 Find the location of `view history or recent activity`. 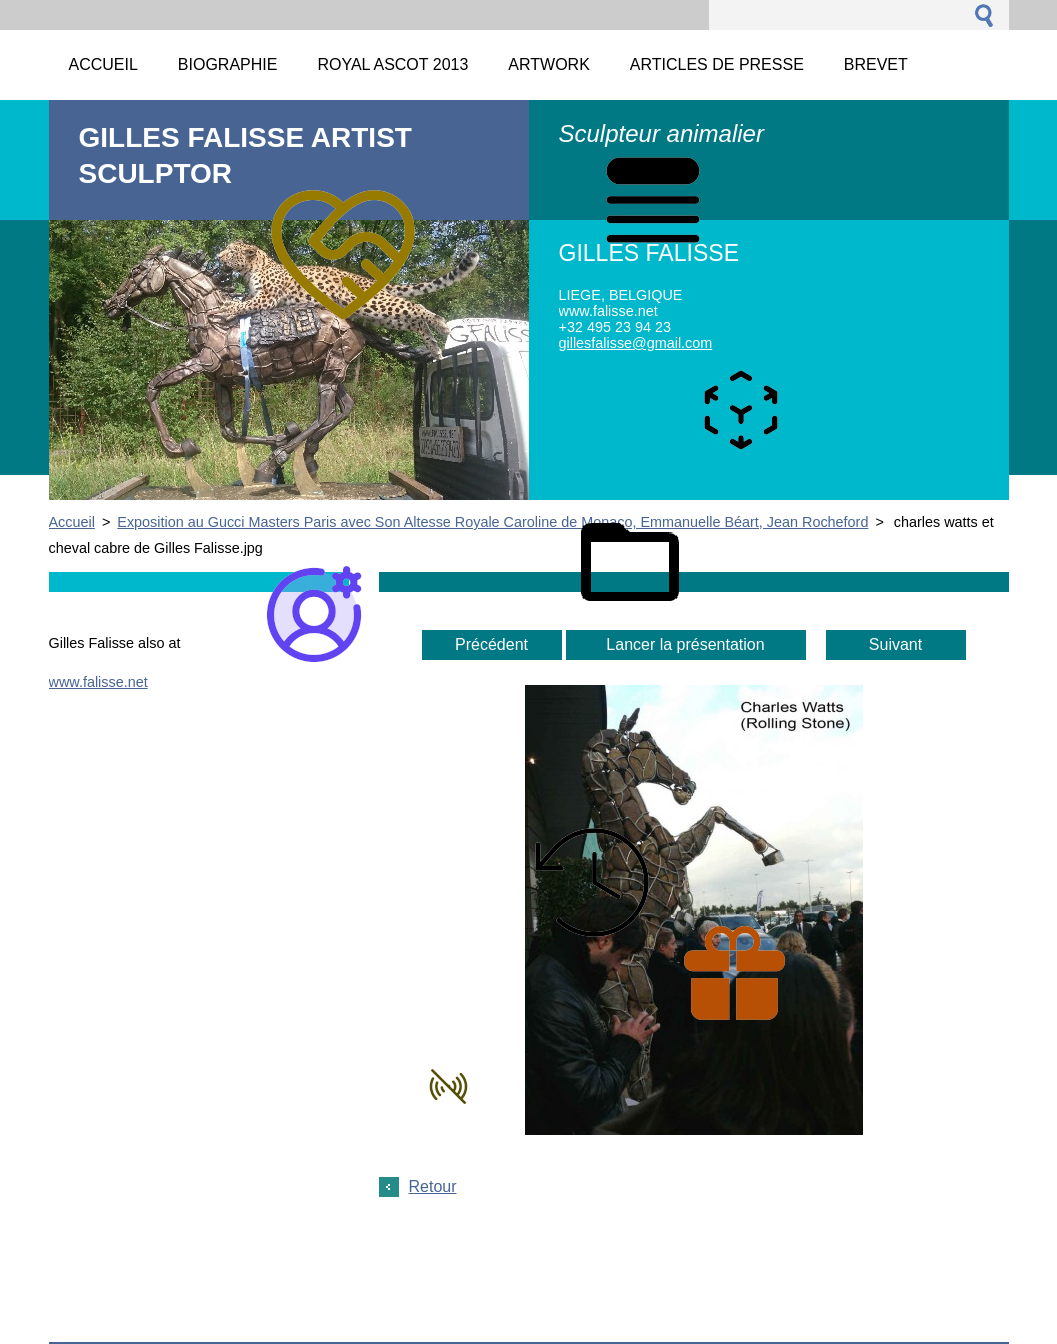

view history or recent activity is located at coordinates (594, 882).